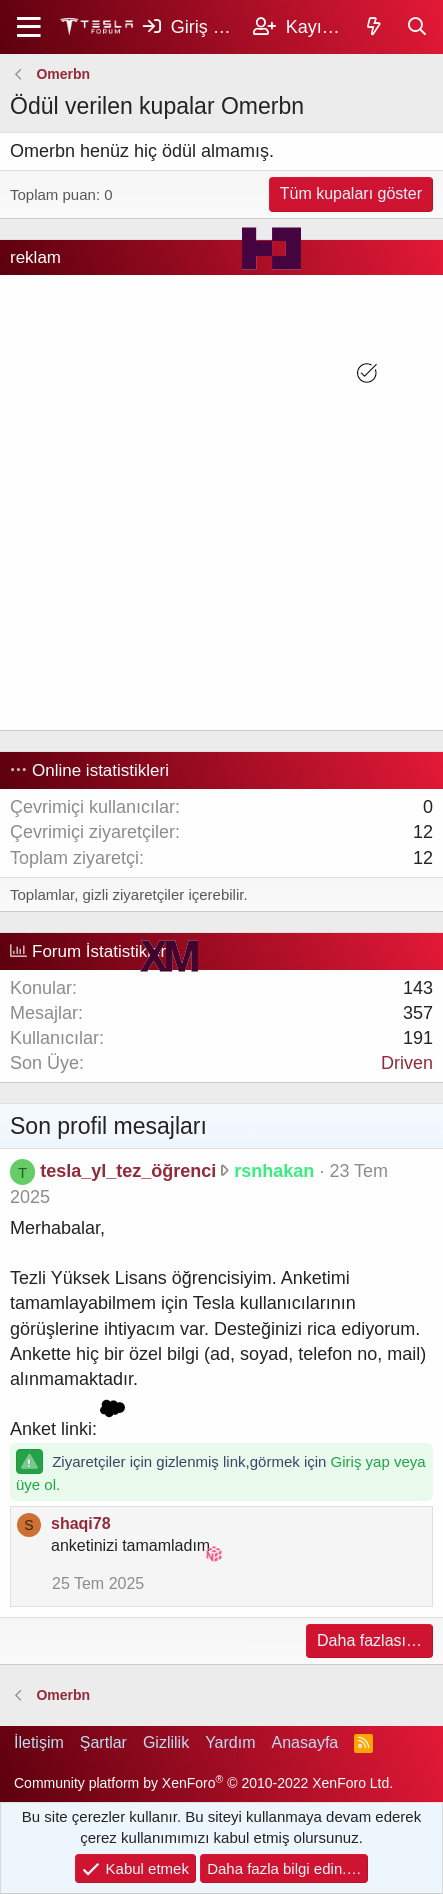 The width and height of the screenshot is (443, 1894). What do you see at coordinates (271, 248) in the screenshot?
I see `better auth authentication service logo` at bounding box center [271, 248].